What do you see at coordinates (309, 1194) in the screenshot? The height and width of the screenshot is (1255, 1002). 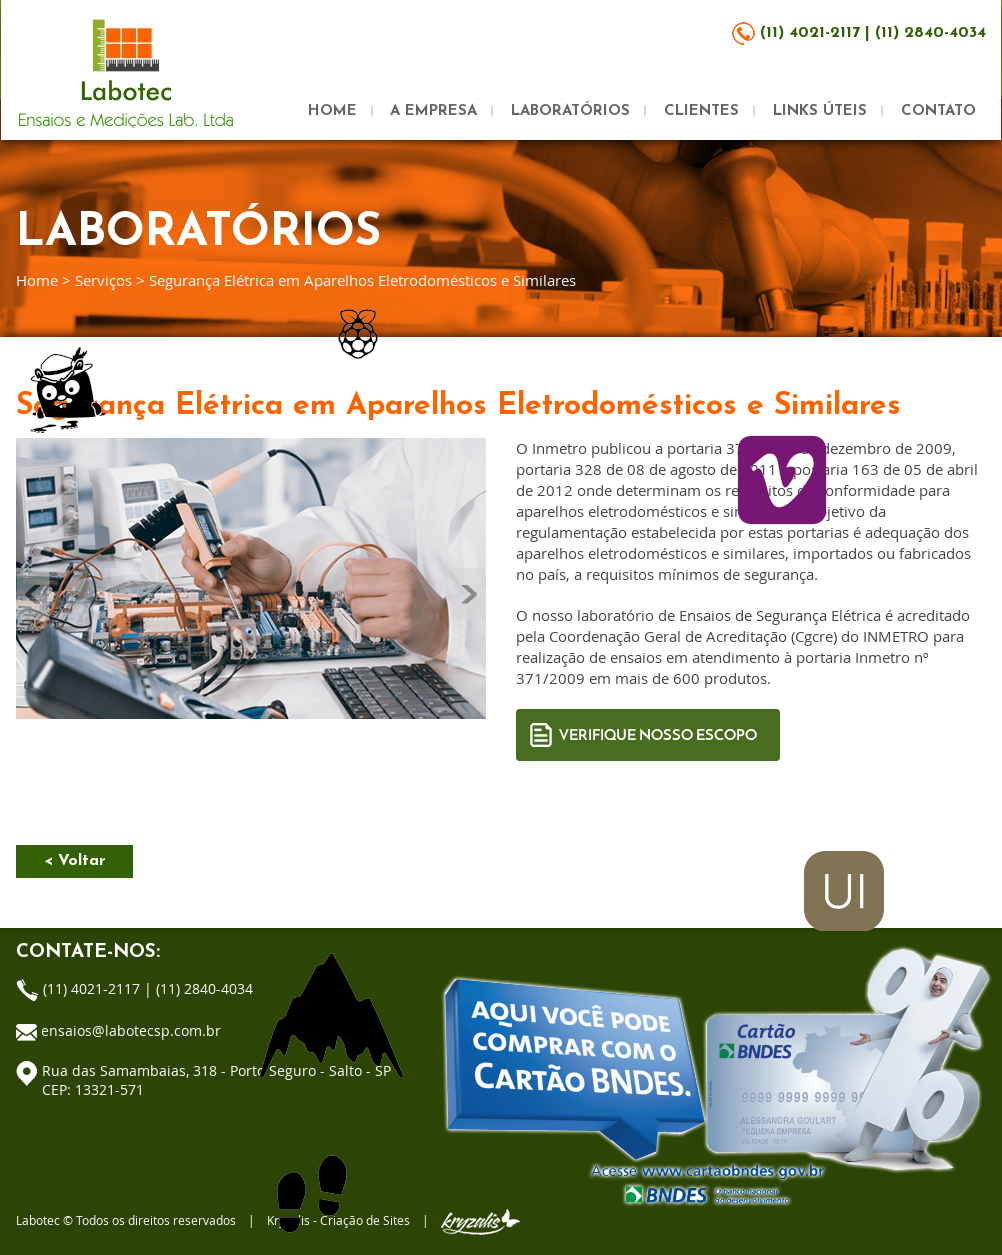 I see `view your walking route or path history` at bounding box center [309, 1194].